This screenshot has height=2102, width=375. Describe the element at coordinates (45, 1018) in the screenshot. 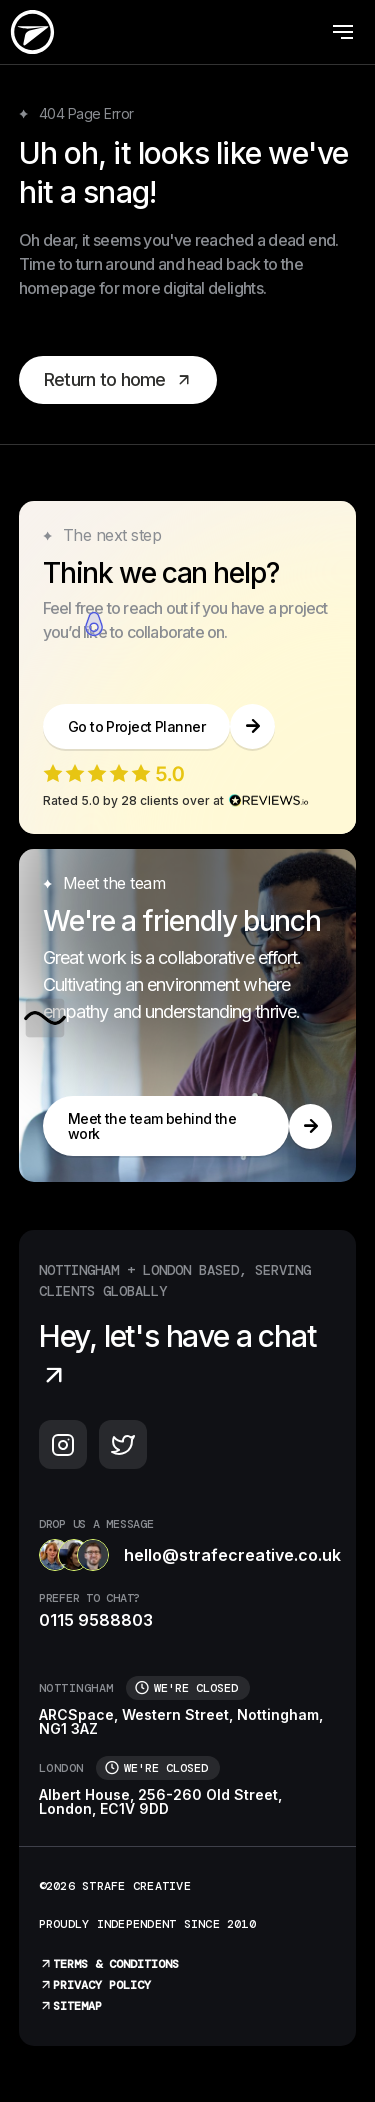

I see `indicates approximate or similar value` at that location.